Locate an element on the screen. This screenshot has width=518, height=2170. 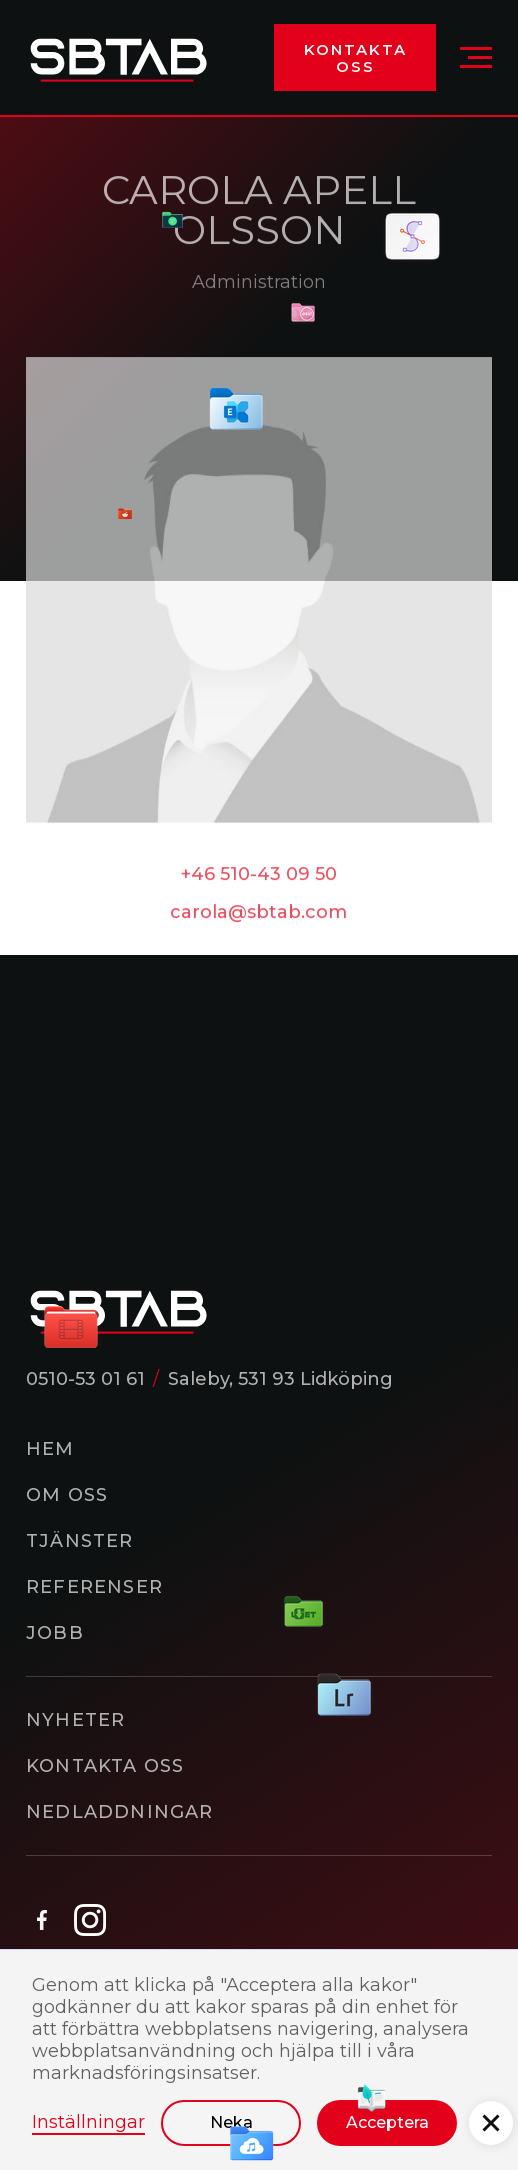
open your osu! game files folder is located at coordinates (303, 313).